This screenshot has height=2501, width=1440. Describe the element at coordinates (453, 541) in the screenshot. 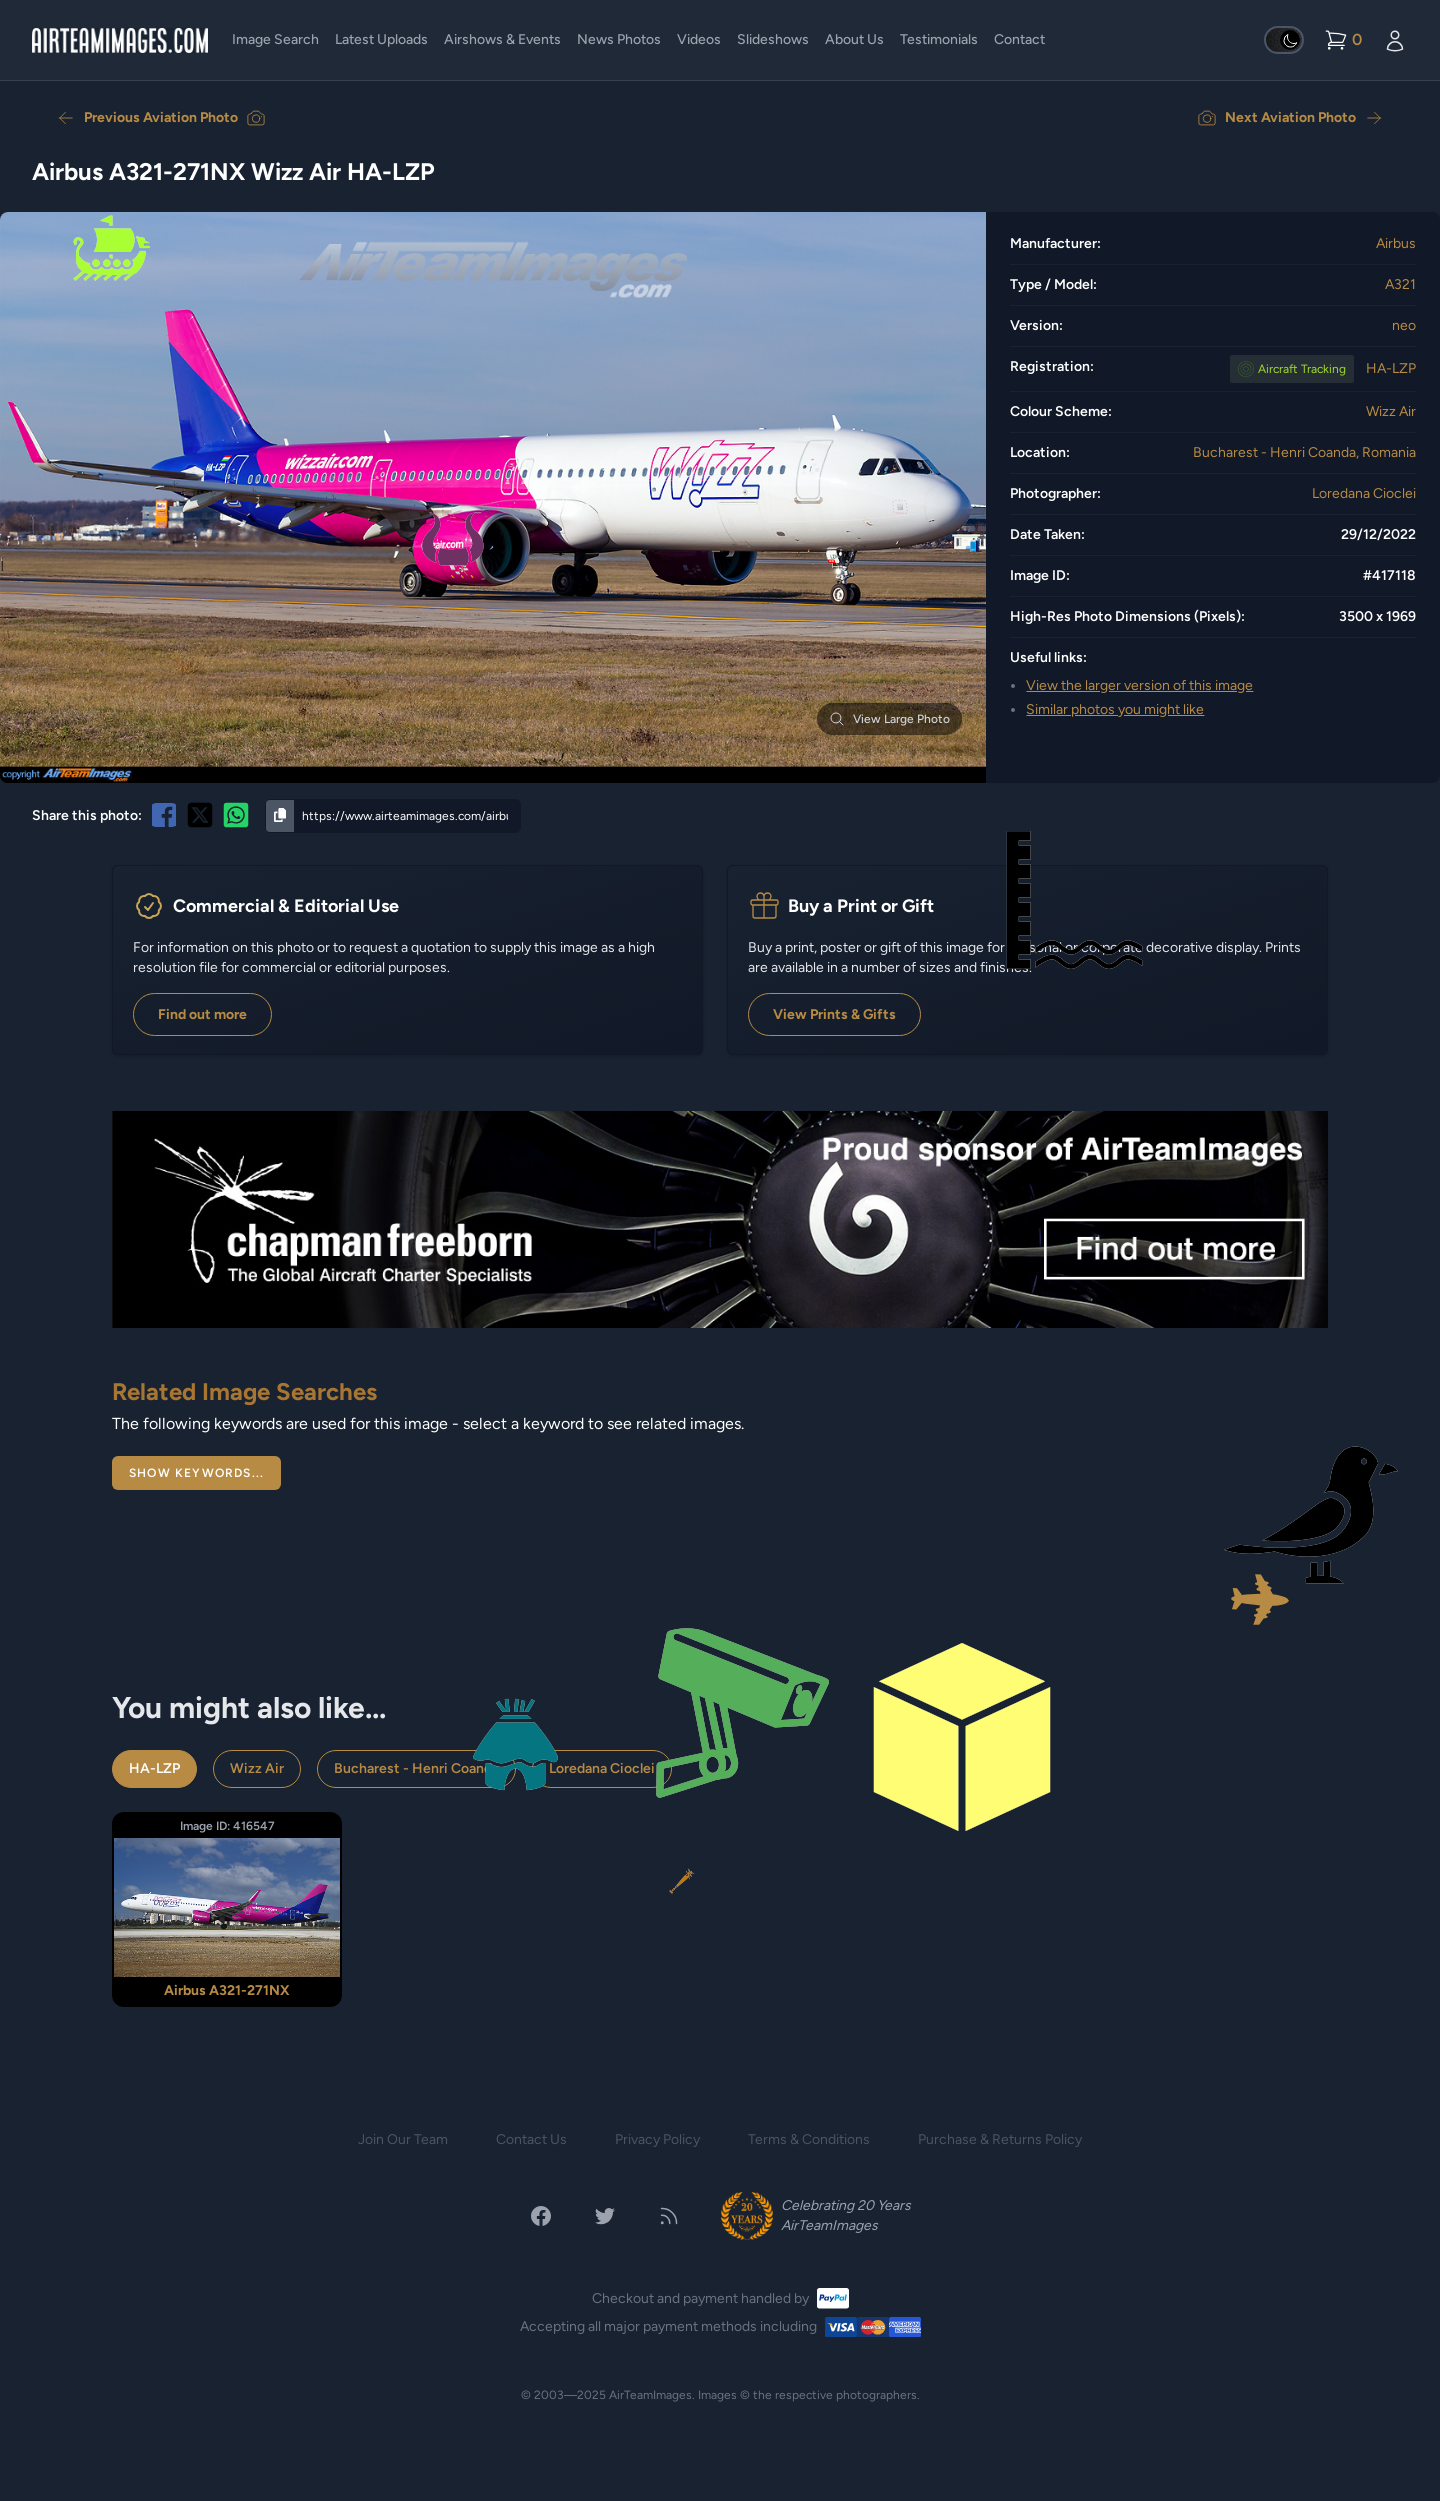

I see `access viking or warrior-themed game content` at that location.